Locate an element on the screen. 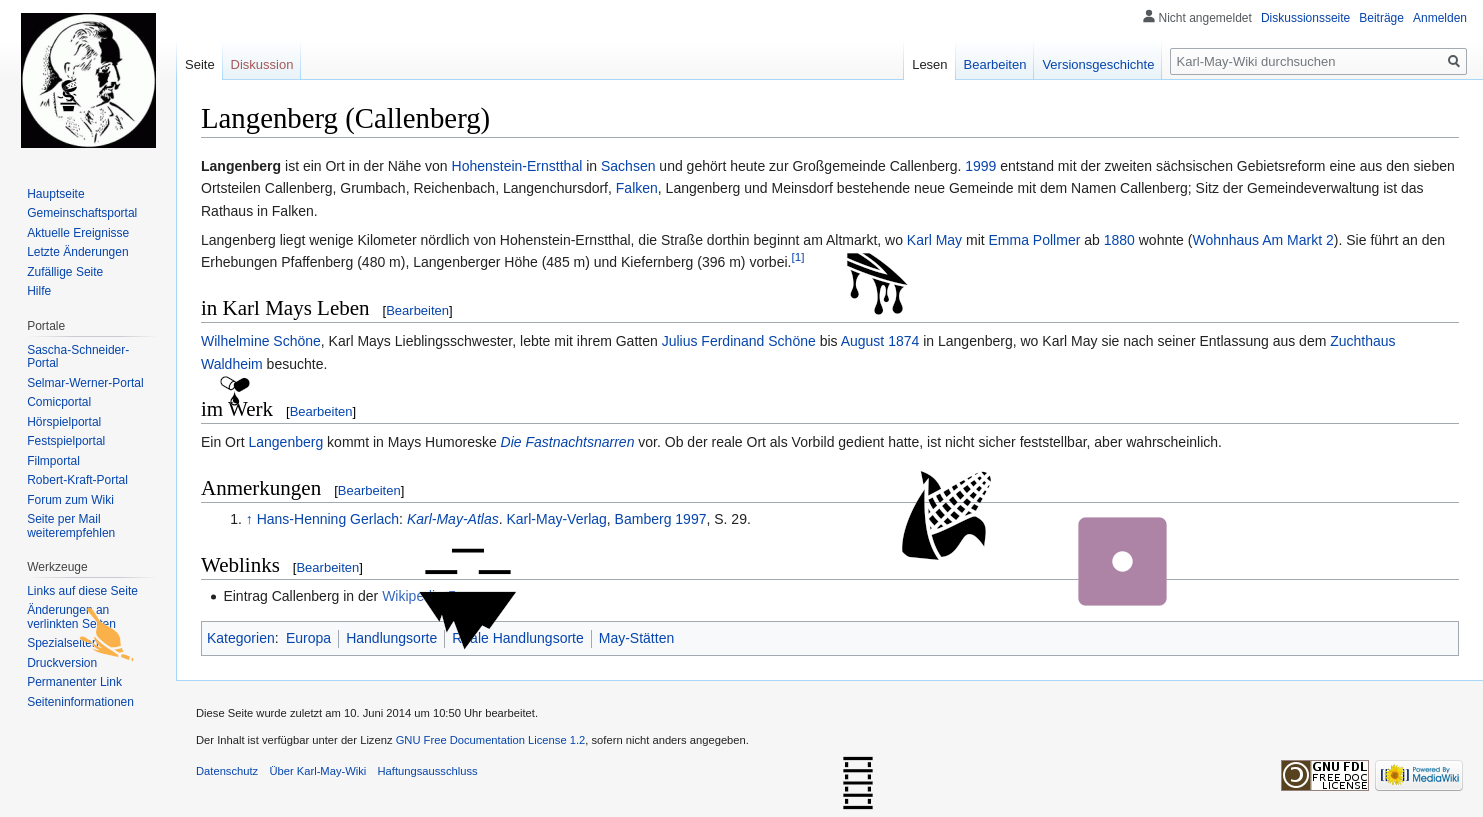  access ladder or climbing tools in game is located at coordinates (858, 783).